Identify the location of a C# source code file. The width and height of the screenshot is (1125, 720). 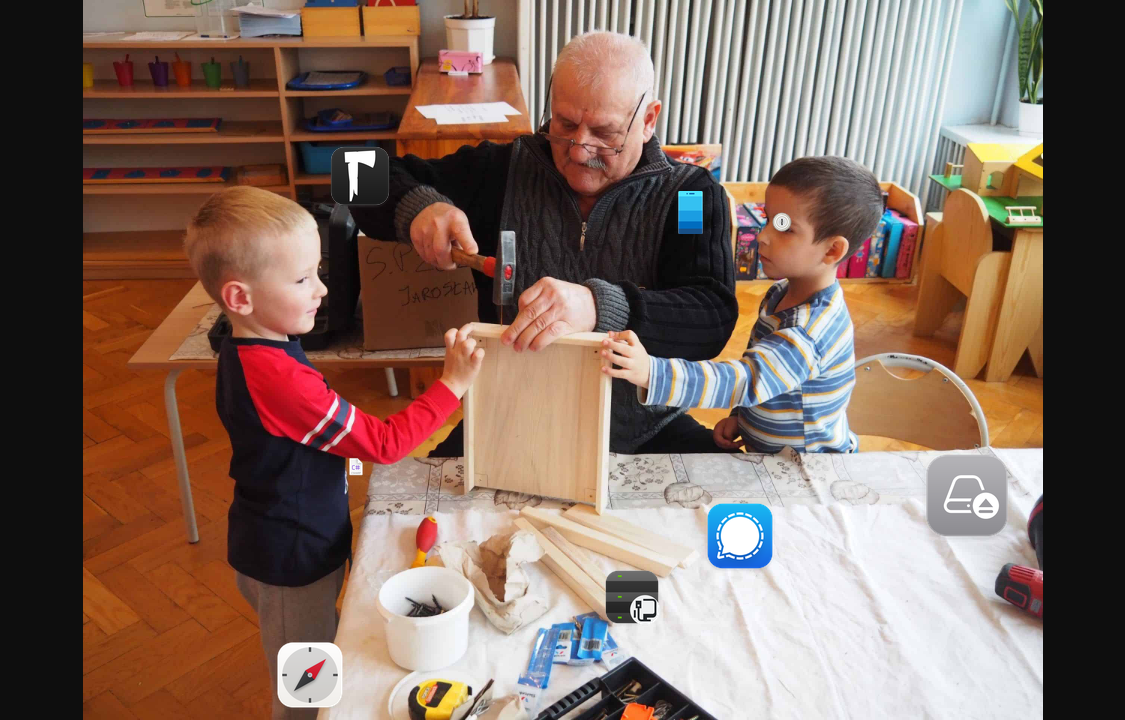
(356, 467).